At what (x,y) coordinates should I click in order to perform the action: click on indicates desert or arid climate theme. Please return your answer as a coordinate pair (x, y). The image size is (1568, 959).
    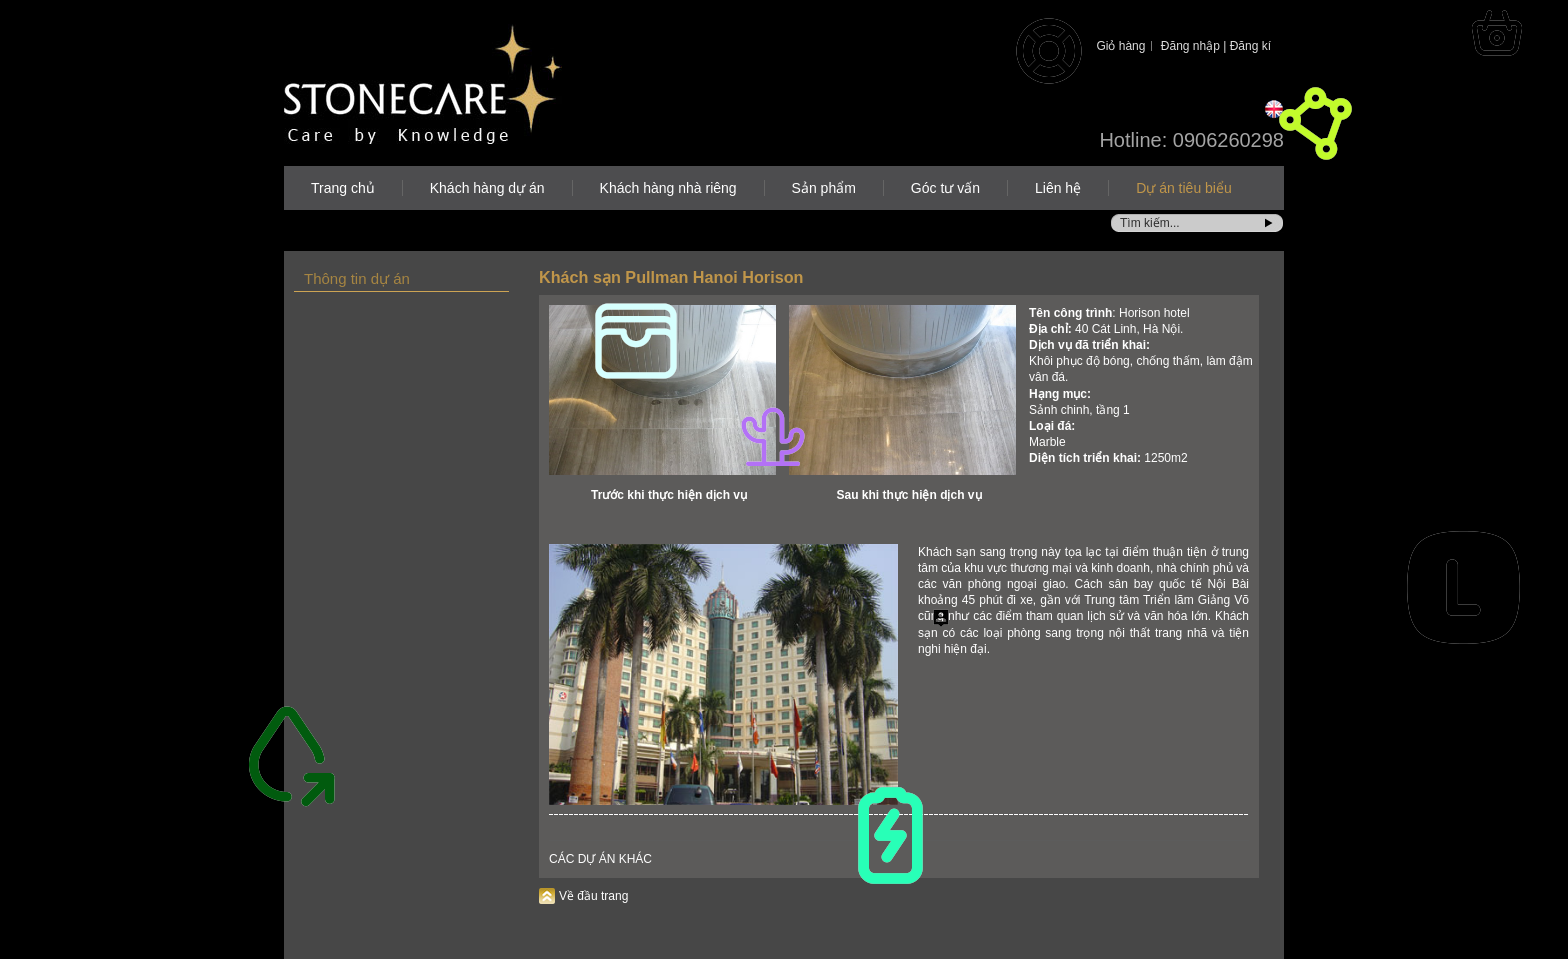
    Looking at the image, I should click on (773, 439).